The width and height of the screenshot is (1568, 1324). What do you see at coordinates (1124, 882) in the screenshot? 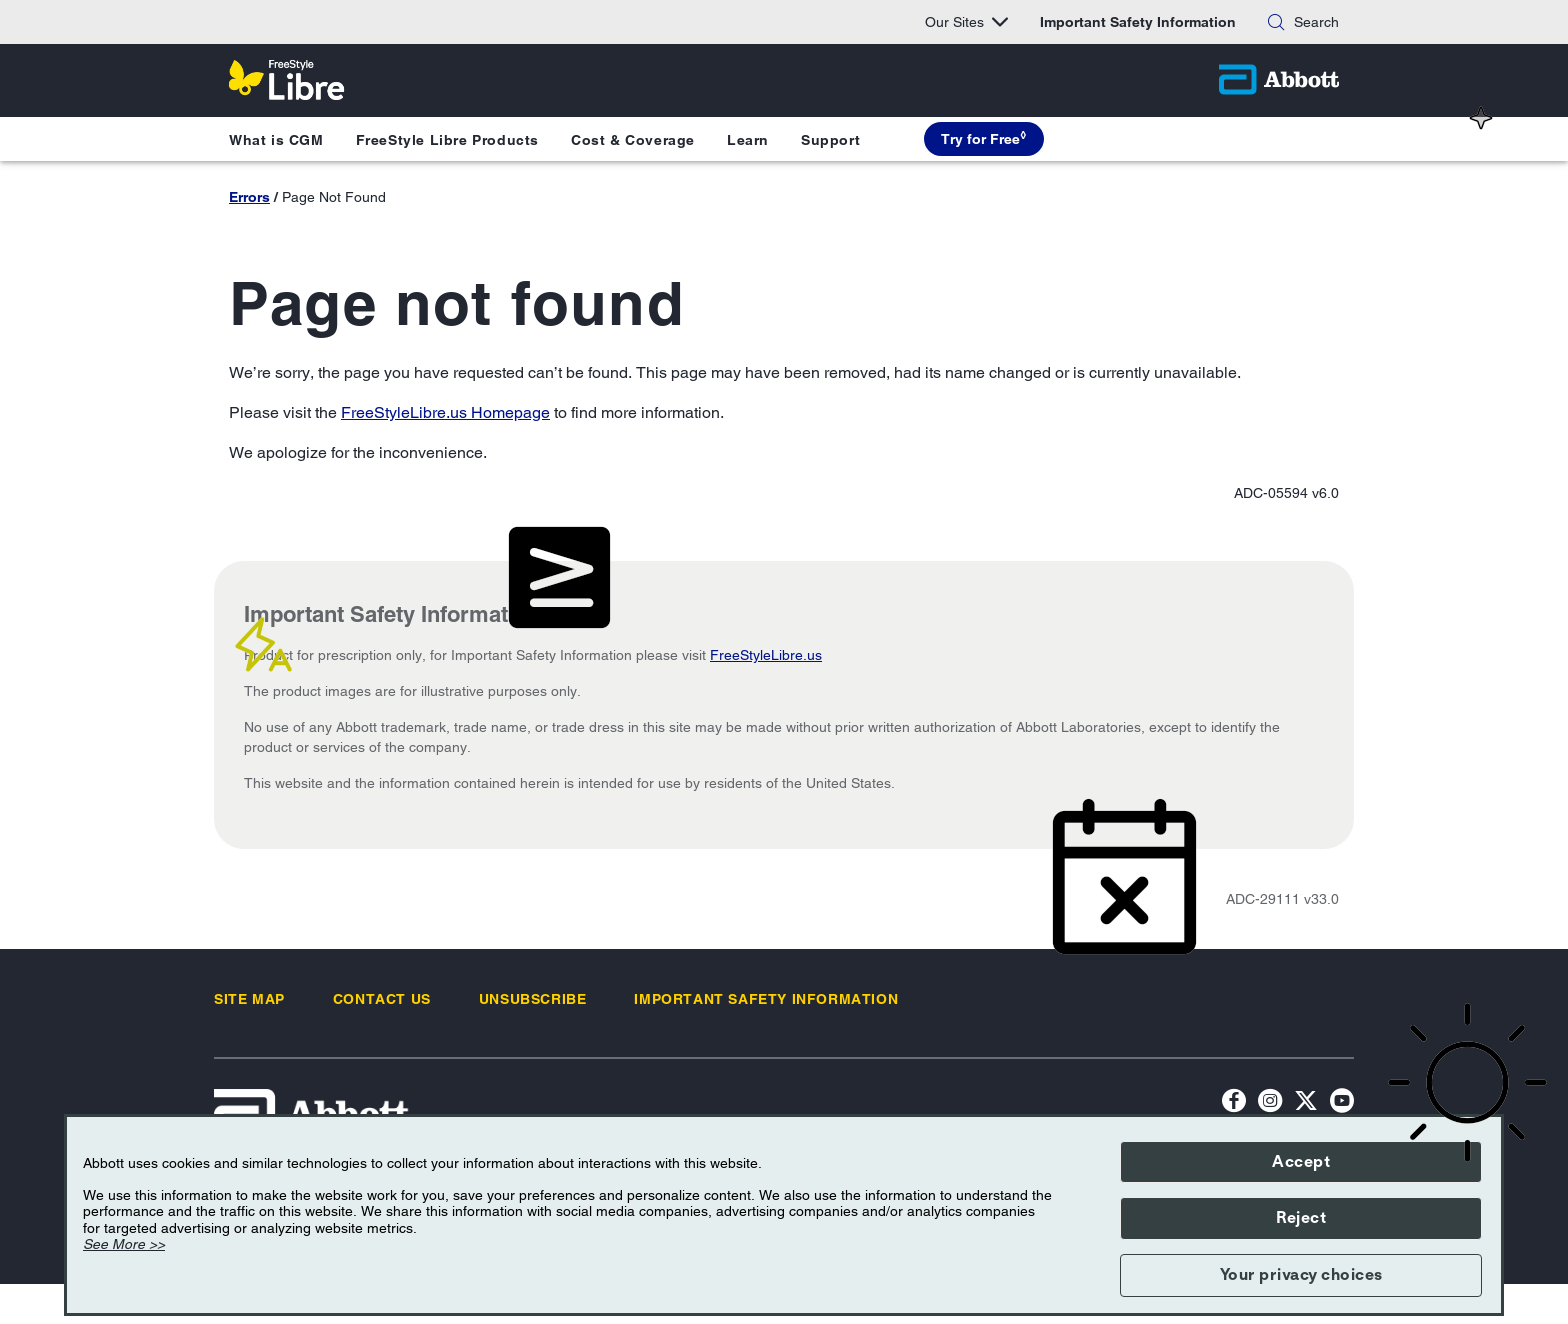
I see `cancel or delete a scheduled event` at bounding box center [1124, 882].